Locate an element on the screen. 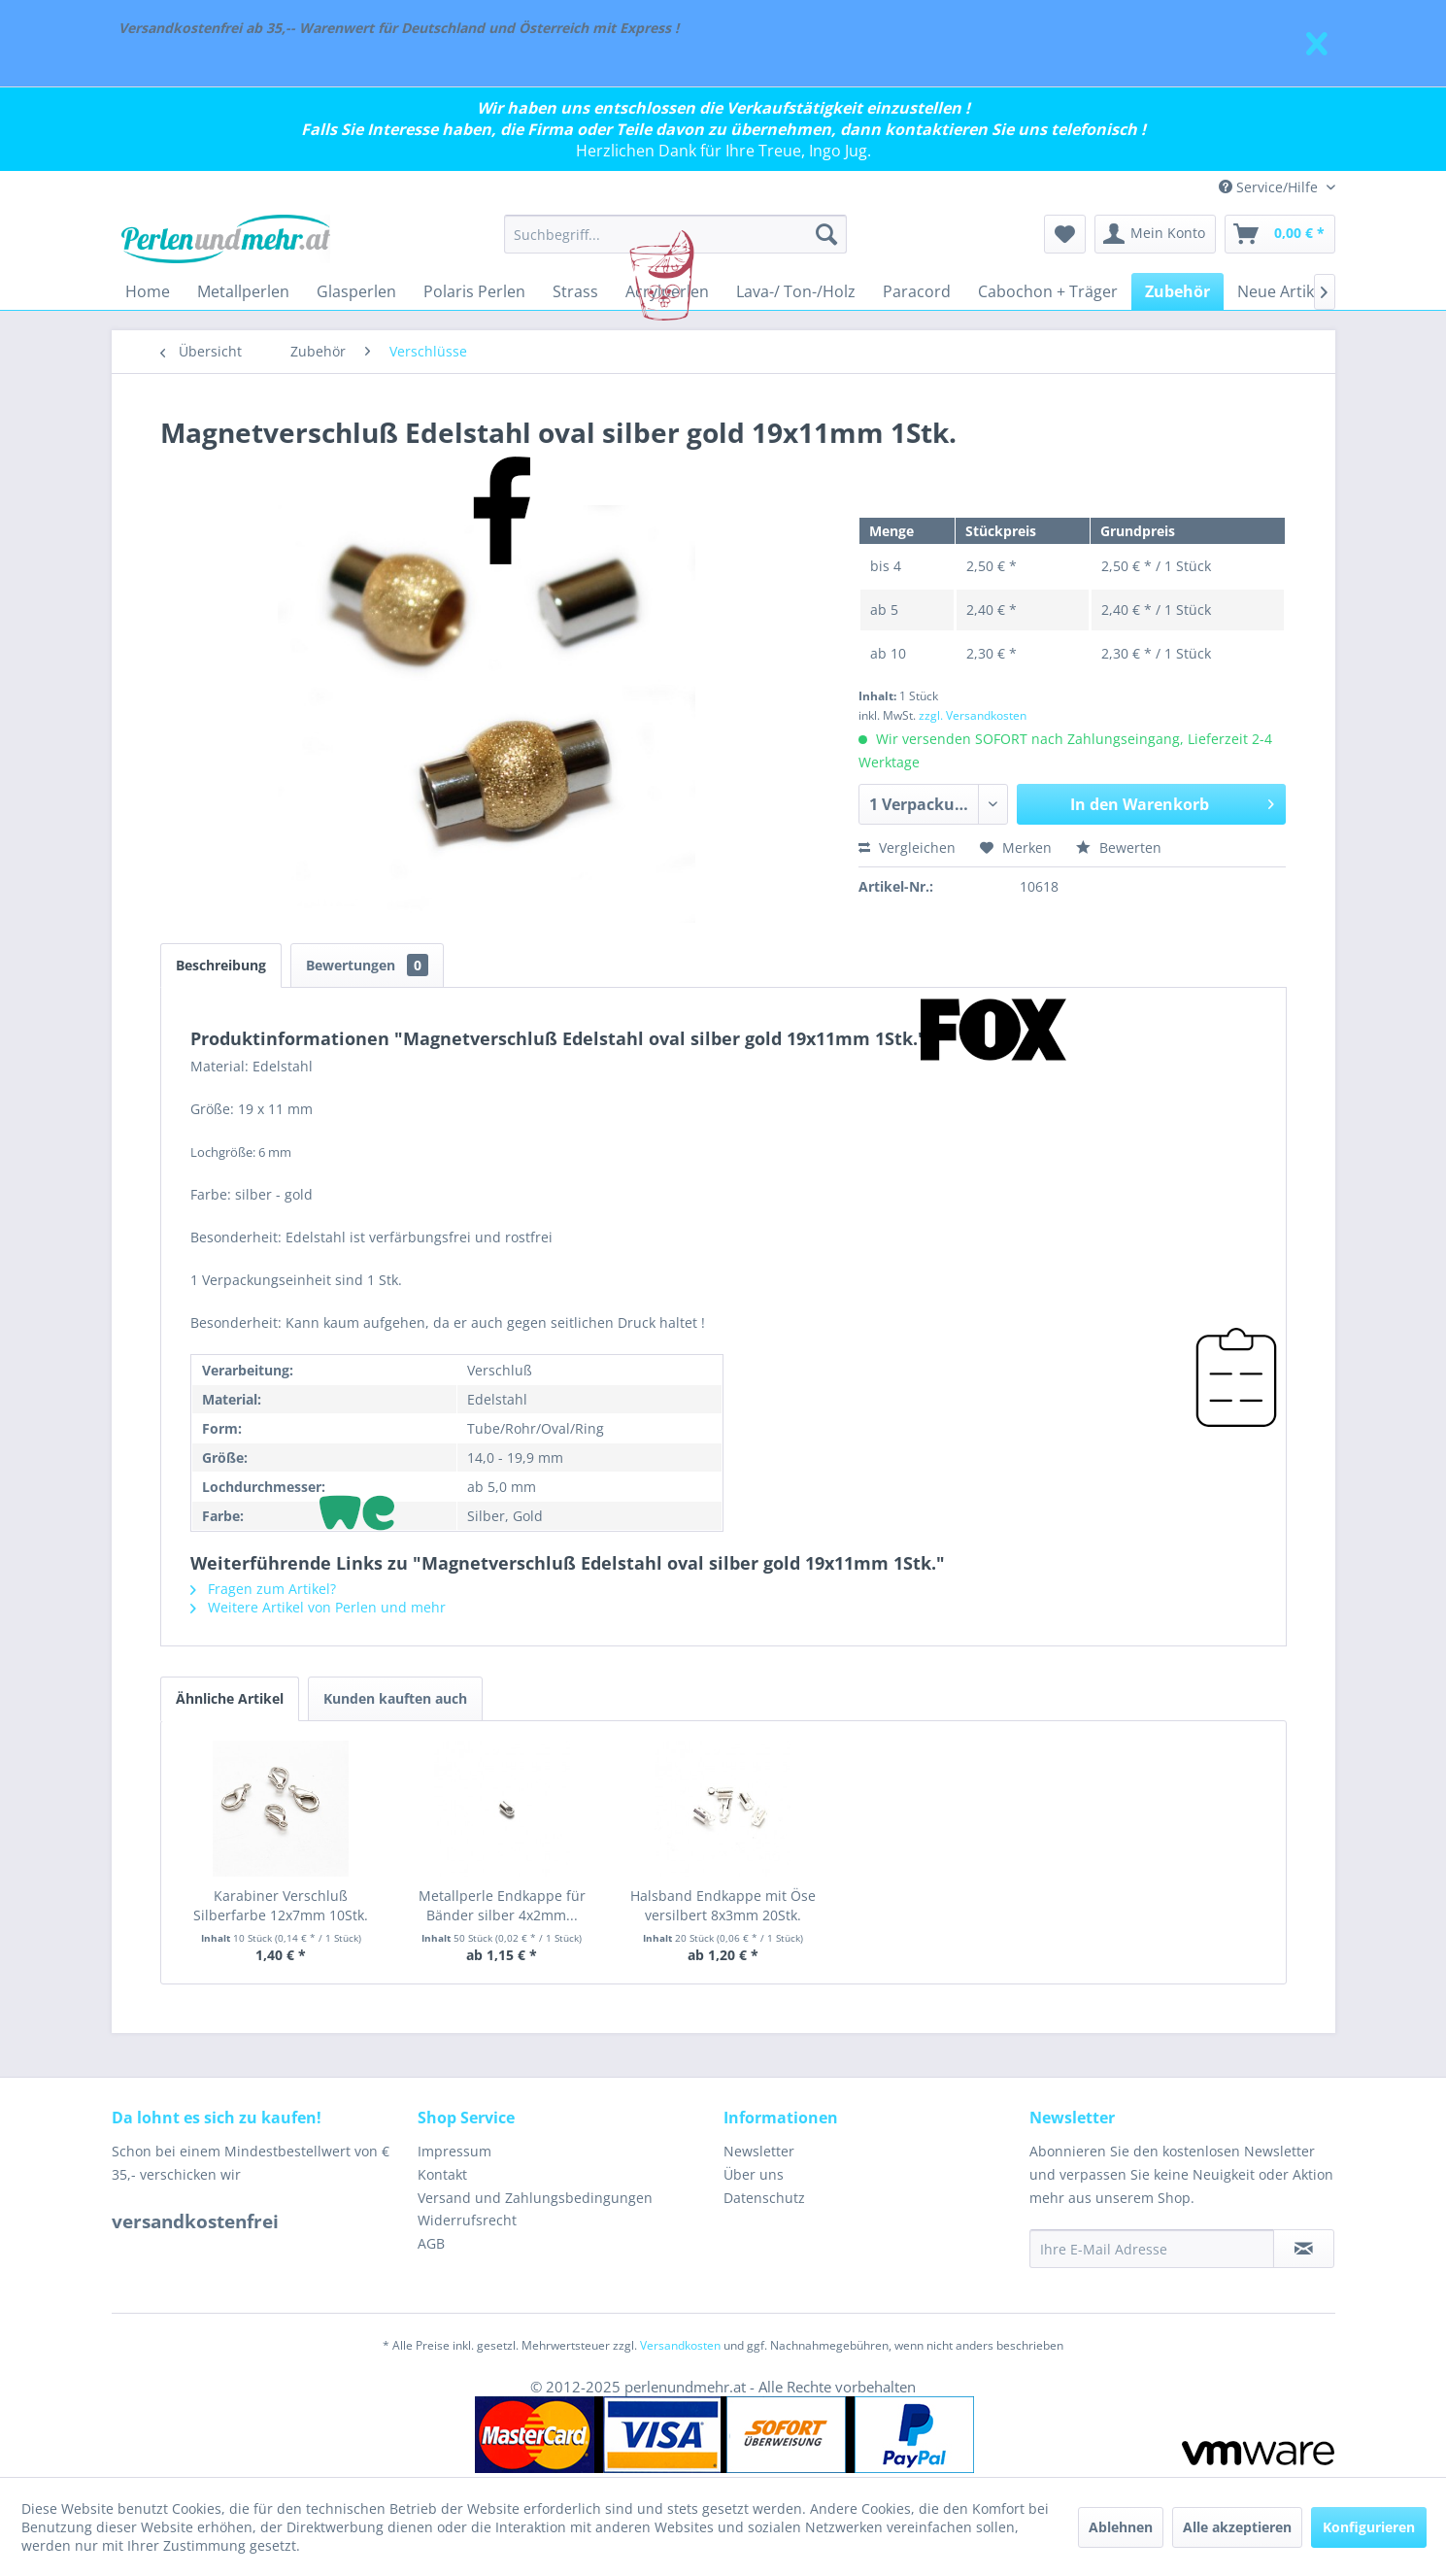  react hook form library logo is located at coordinates (1236, 1377).